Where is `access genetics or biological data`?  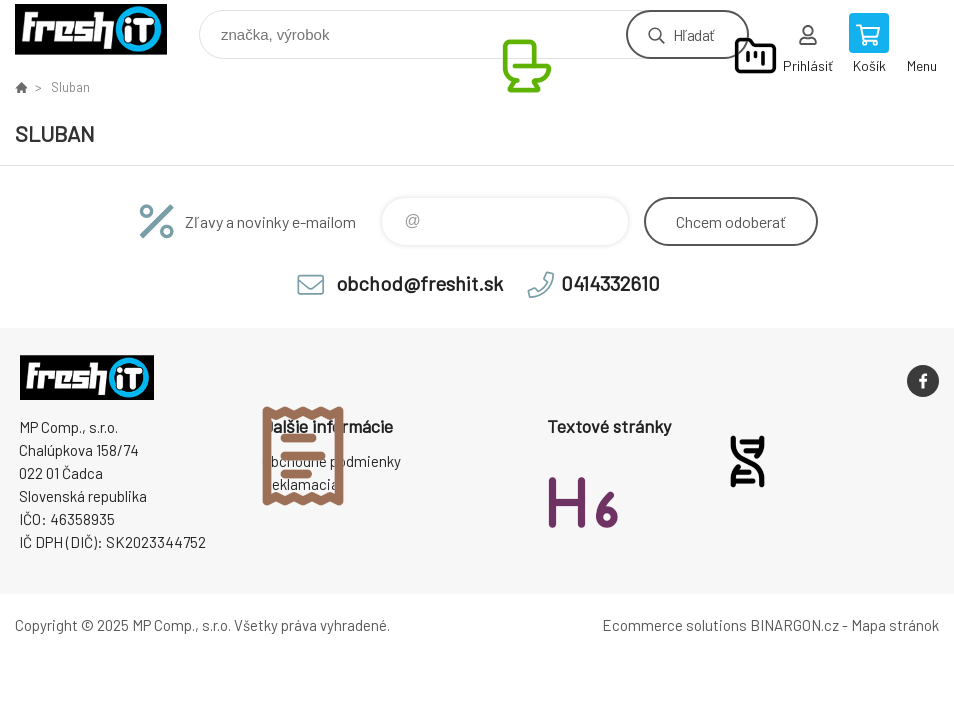 access genetics or biological data is located at coordinates (747, 461).